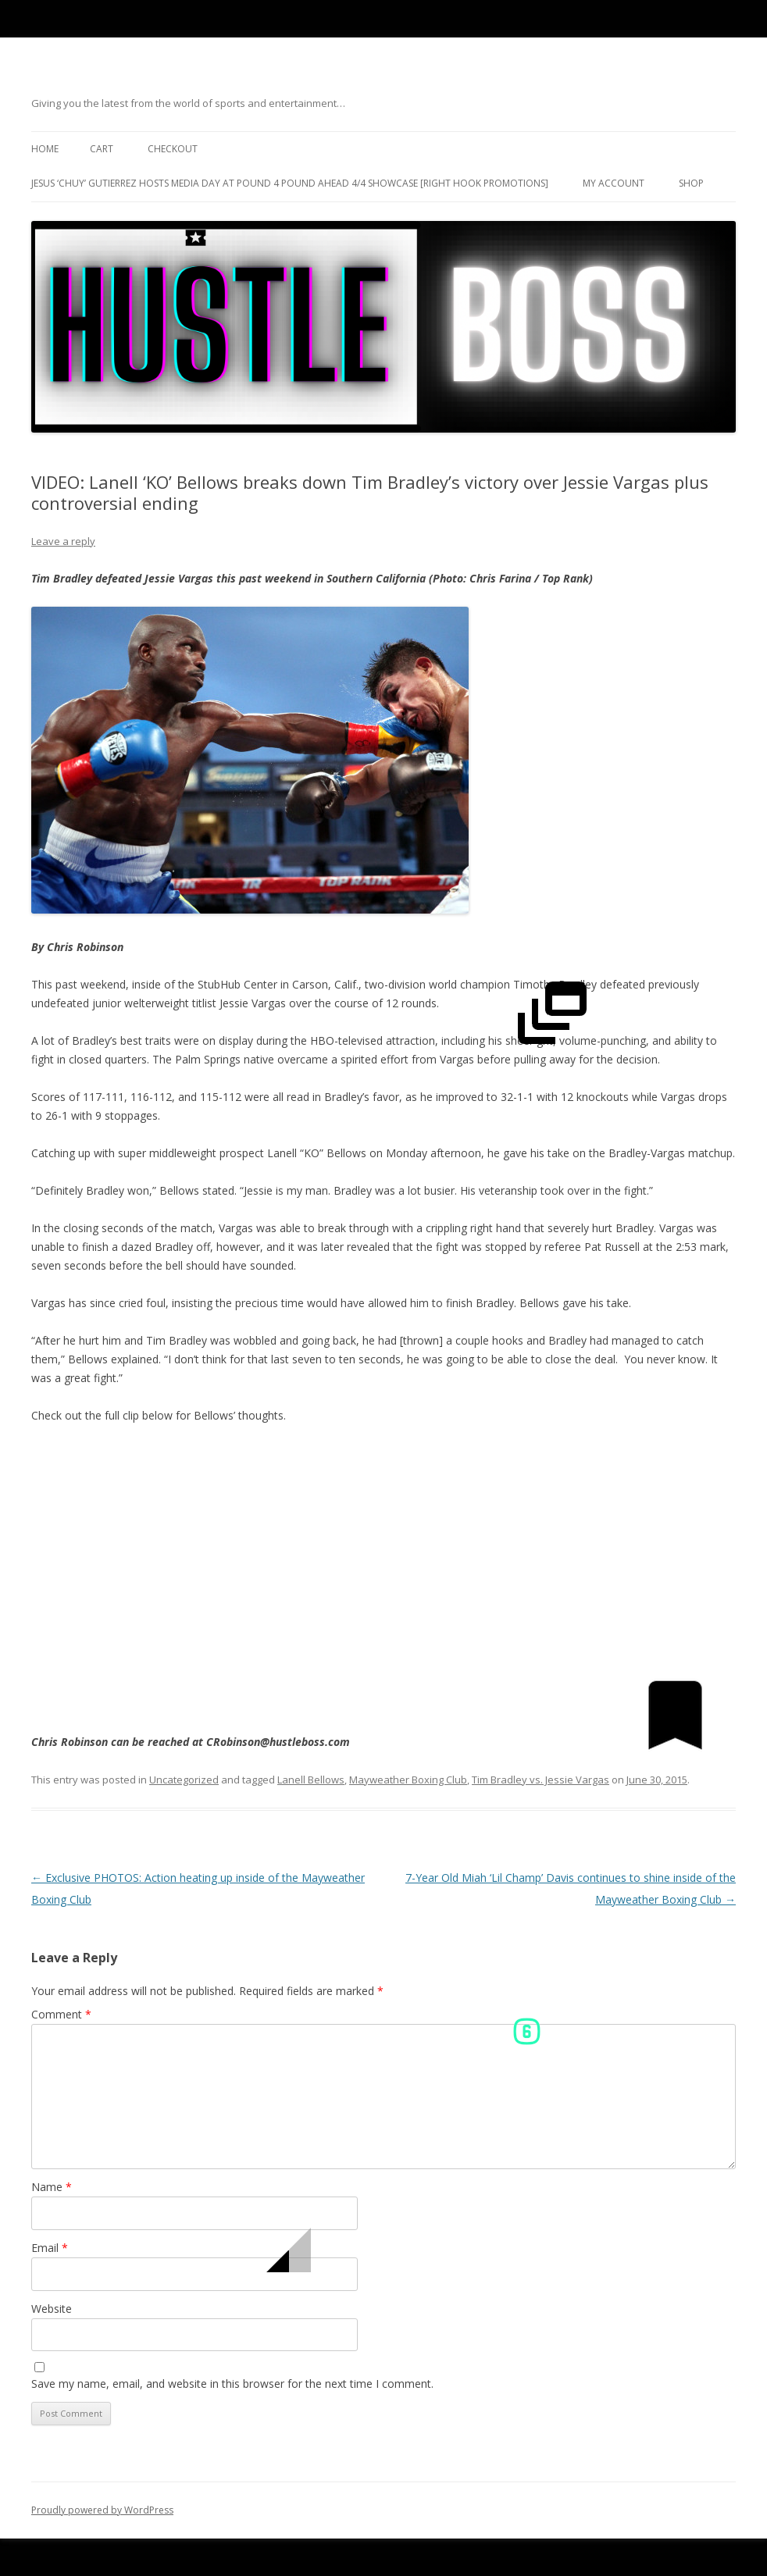 The width and height of the screenshot is (767, 2576). Describe the element at coordinates (675, 1715) in the screenshot. I see `save this item for later` at that location.